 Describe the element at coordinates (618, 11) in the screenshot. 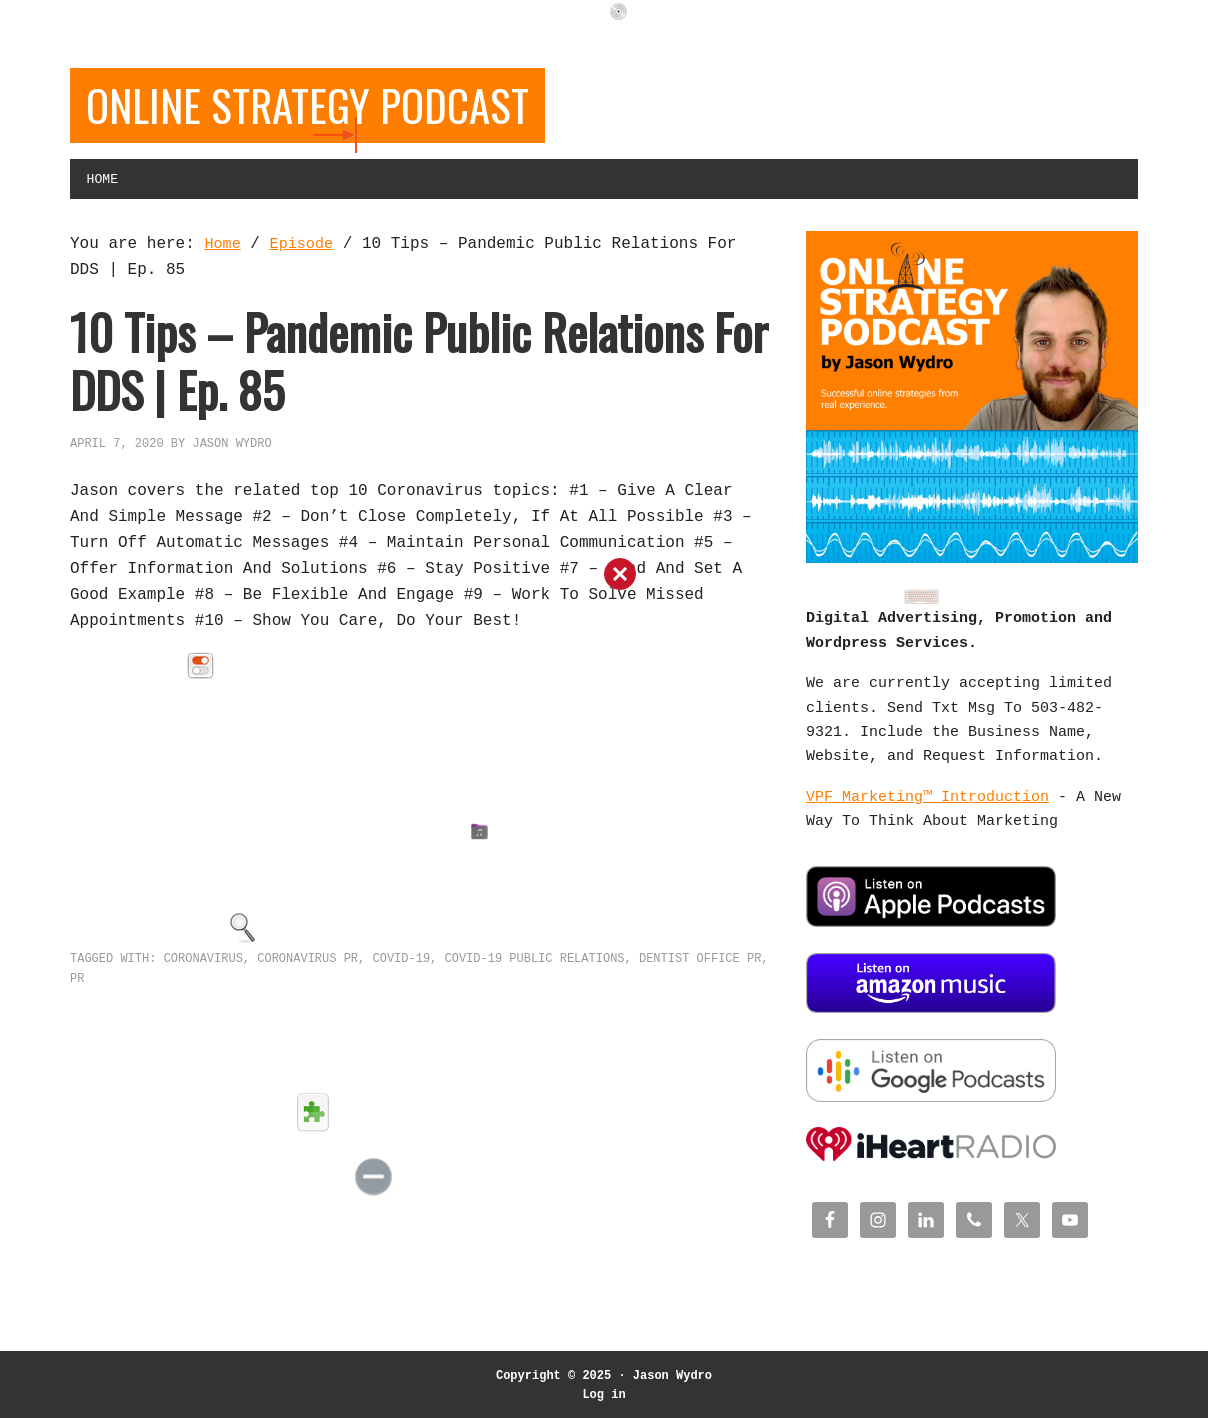

I see `indicates a blu-ray disc drive or media` at that location.